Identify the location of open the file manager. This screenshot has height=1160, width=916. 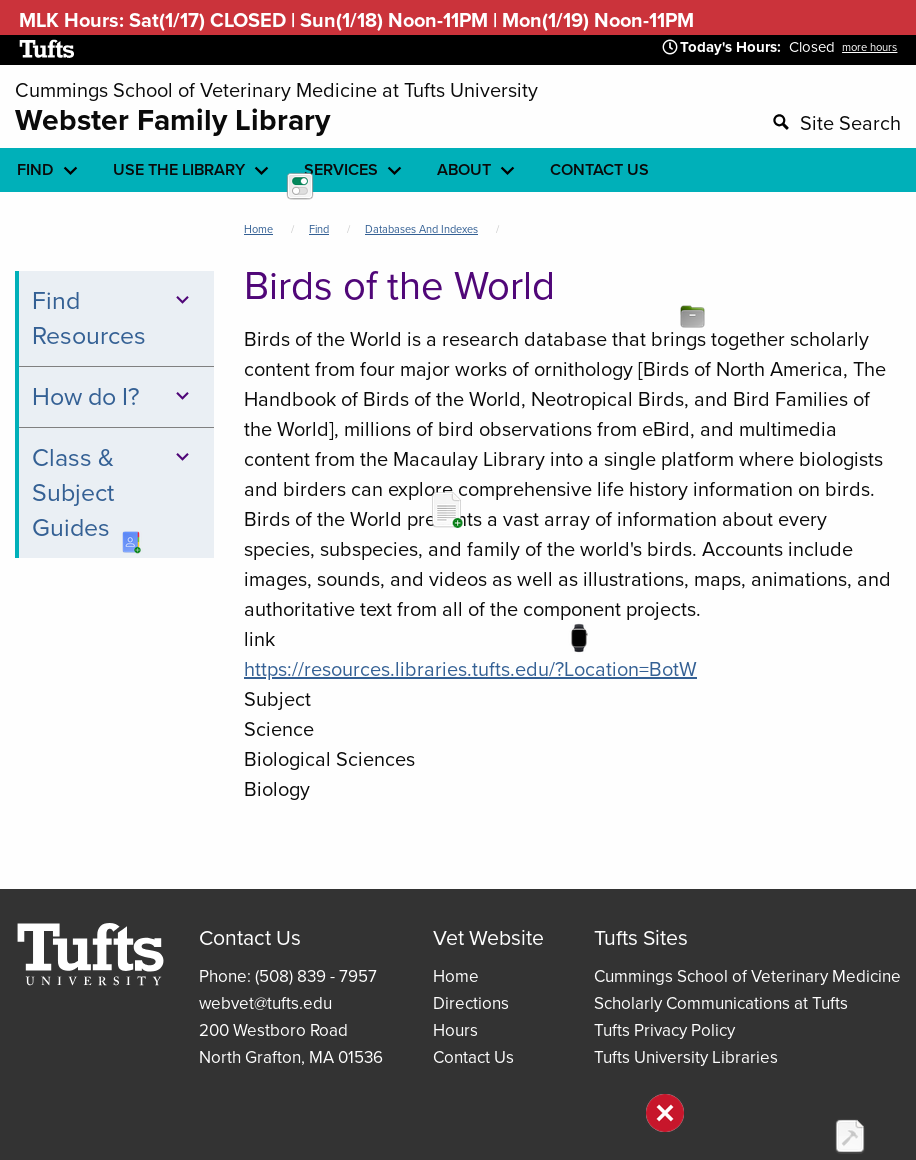
(692, 316).